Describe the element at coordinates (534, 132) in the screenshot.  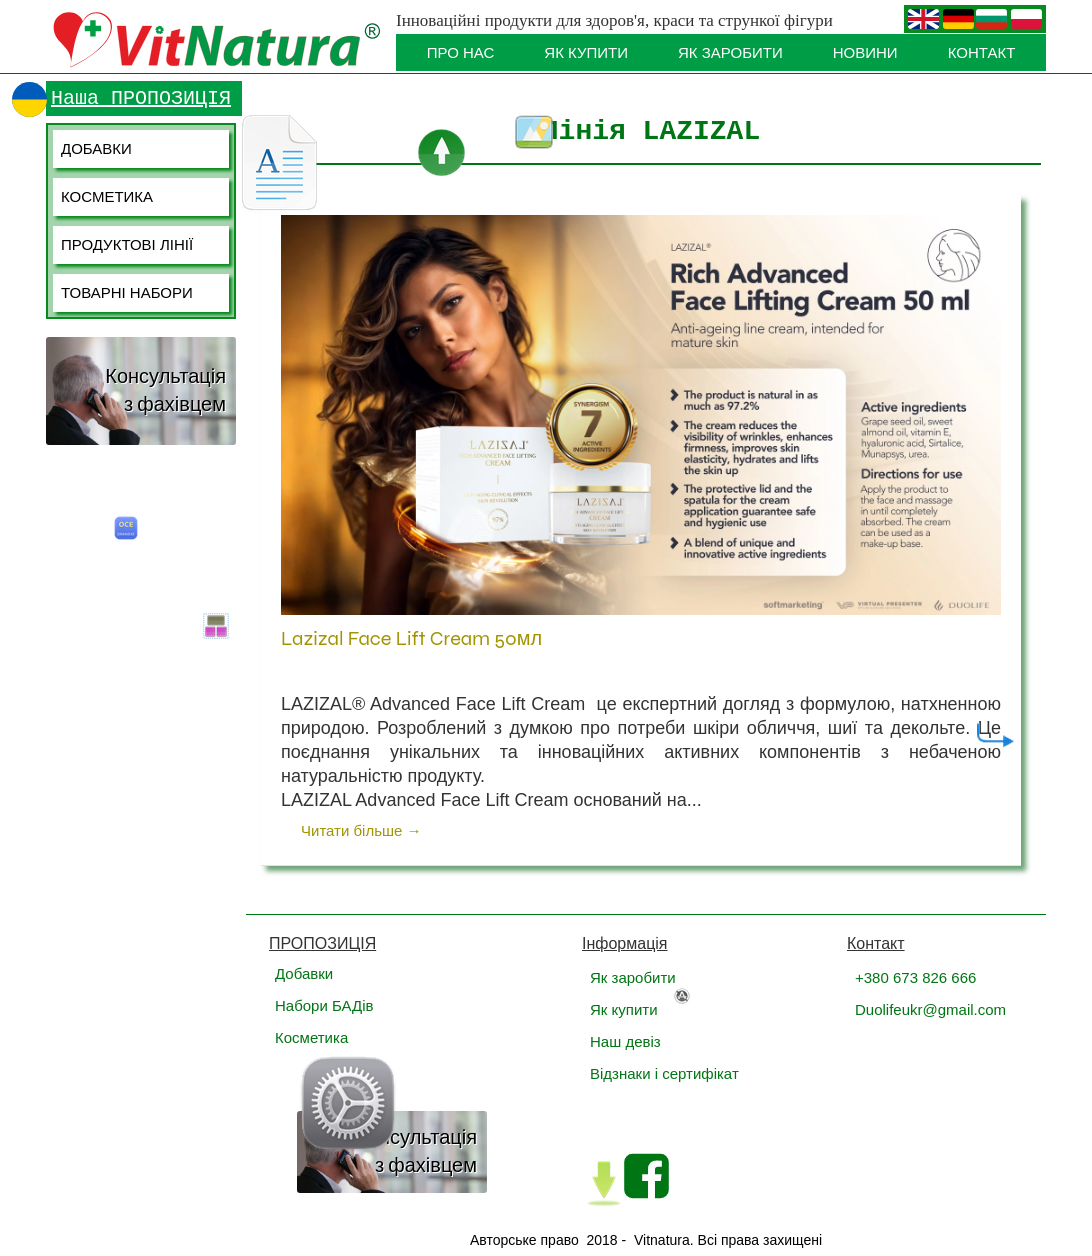
I see `open the photo gallery app` at that location.